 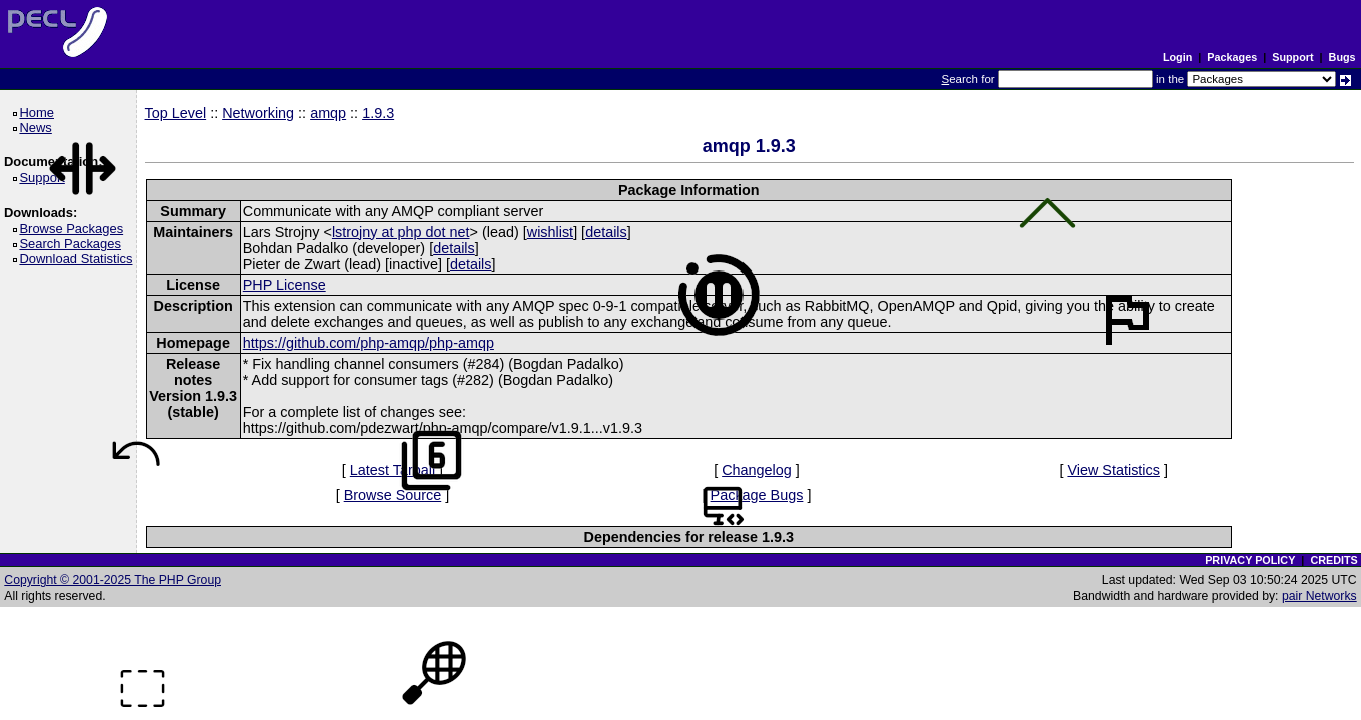 I want to click on indicates 6 items selected or filtered, so click(x=431, y=460).